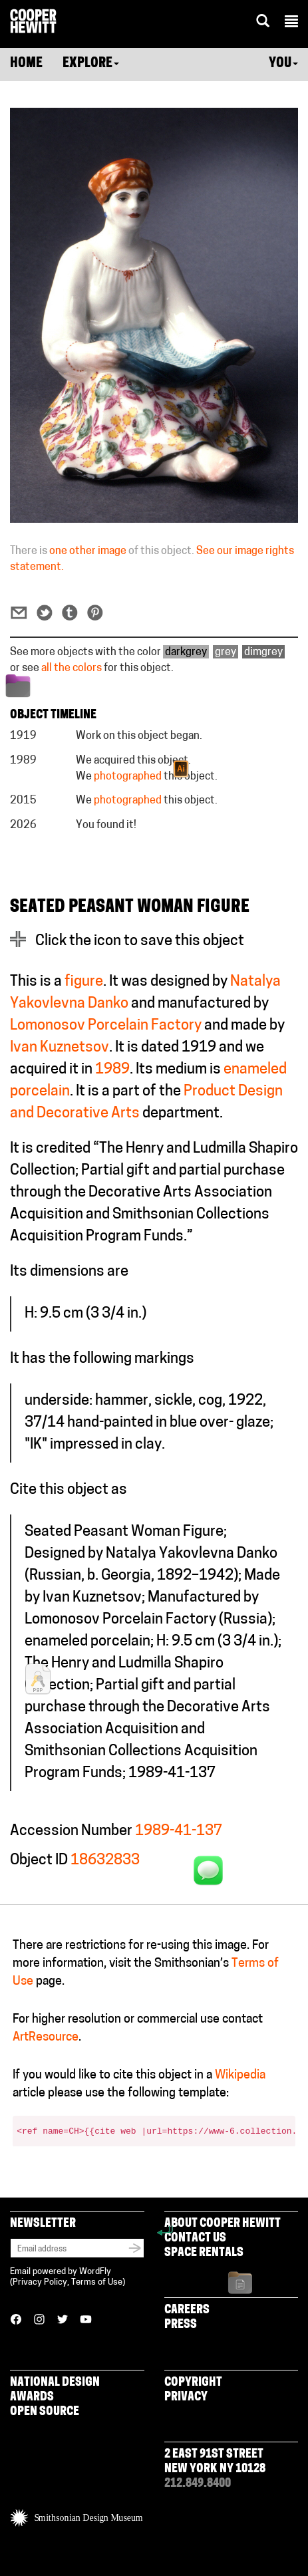 The height and width of the screenshot is (2576, 308). Describe the element at coordinates (181, 769) in the screenshot. I see `open an Adobe Illustrator file` at that location.